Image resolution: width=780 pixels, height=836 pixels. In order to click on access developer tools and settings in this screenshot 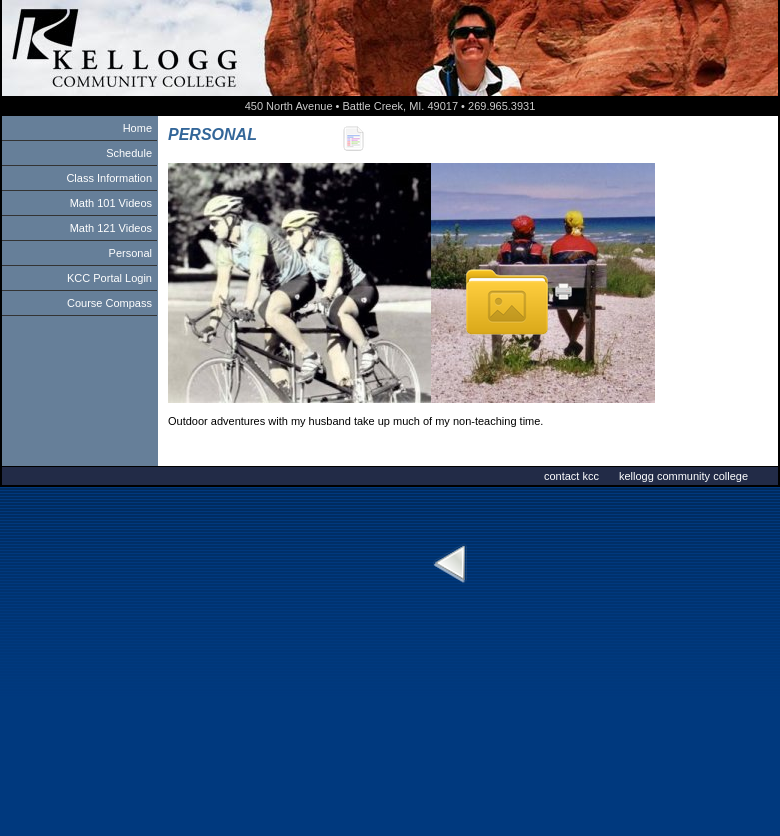, I will do `click(353, 138)`.